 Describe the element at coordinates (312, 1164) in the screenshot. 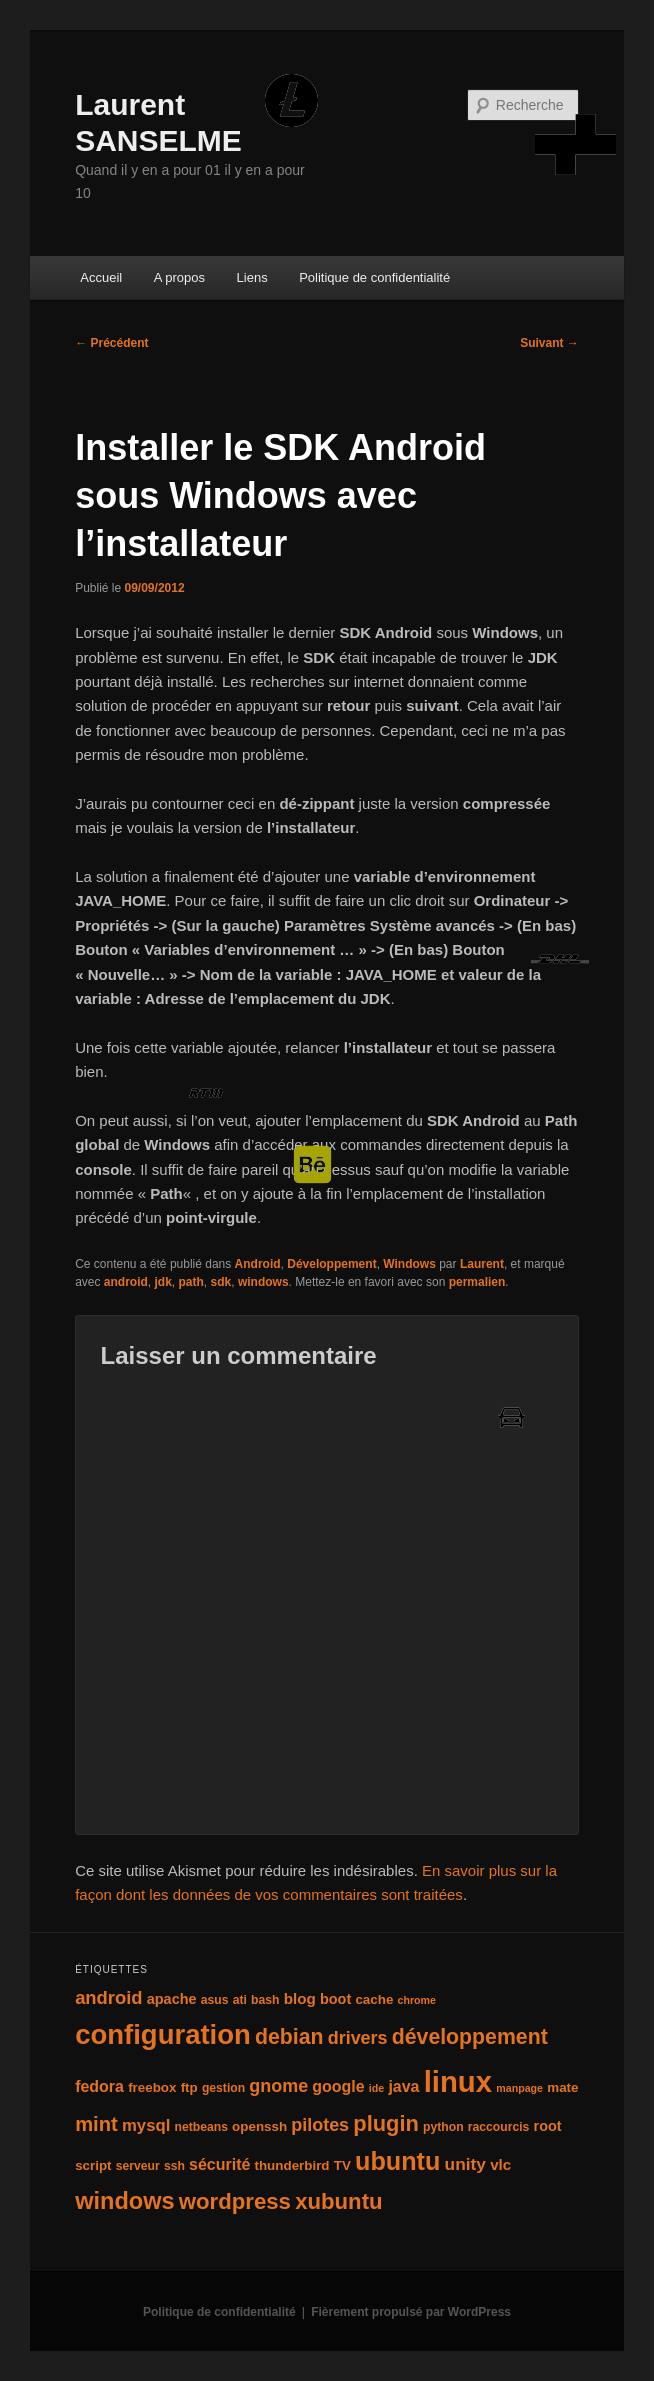

I see `visit Behance profile or portfolio` at that location.